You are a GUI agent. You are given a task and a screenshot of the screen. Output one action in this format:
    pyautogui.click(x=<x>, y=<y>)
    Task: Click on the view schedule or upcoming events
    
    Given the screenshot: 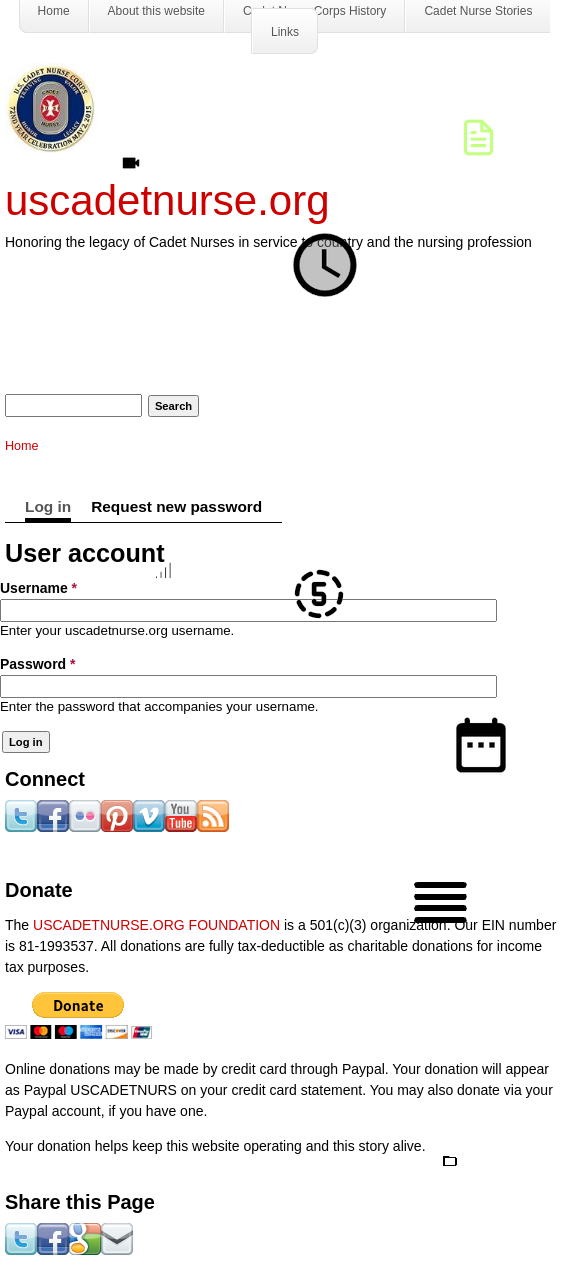 What is the action you would take?
    pyautogui.click(x=325, y=265)
    